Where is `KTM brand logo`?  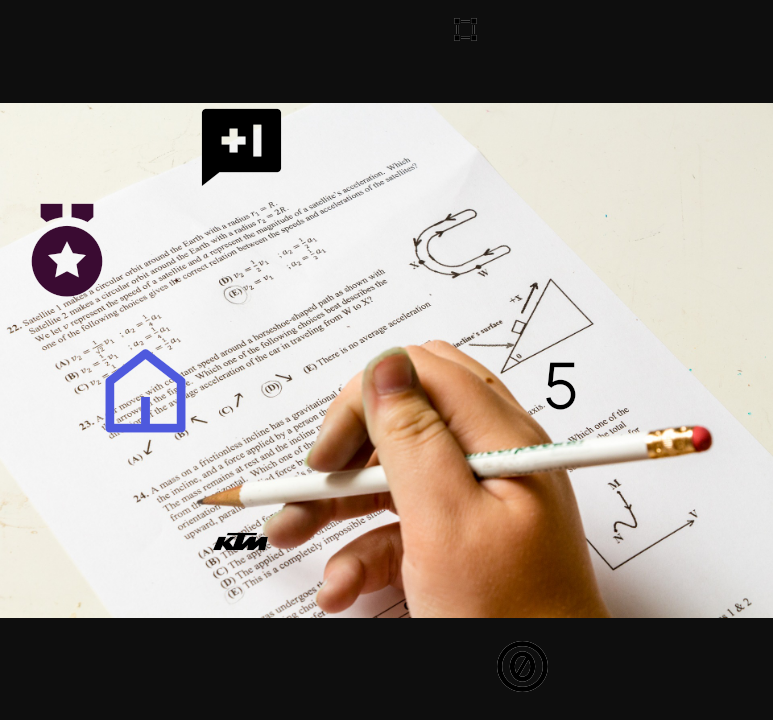 KTM brand logo is located at coordinates (240, 541).